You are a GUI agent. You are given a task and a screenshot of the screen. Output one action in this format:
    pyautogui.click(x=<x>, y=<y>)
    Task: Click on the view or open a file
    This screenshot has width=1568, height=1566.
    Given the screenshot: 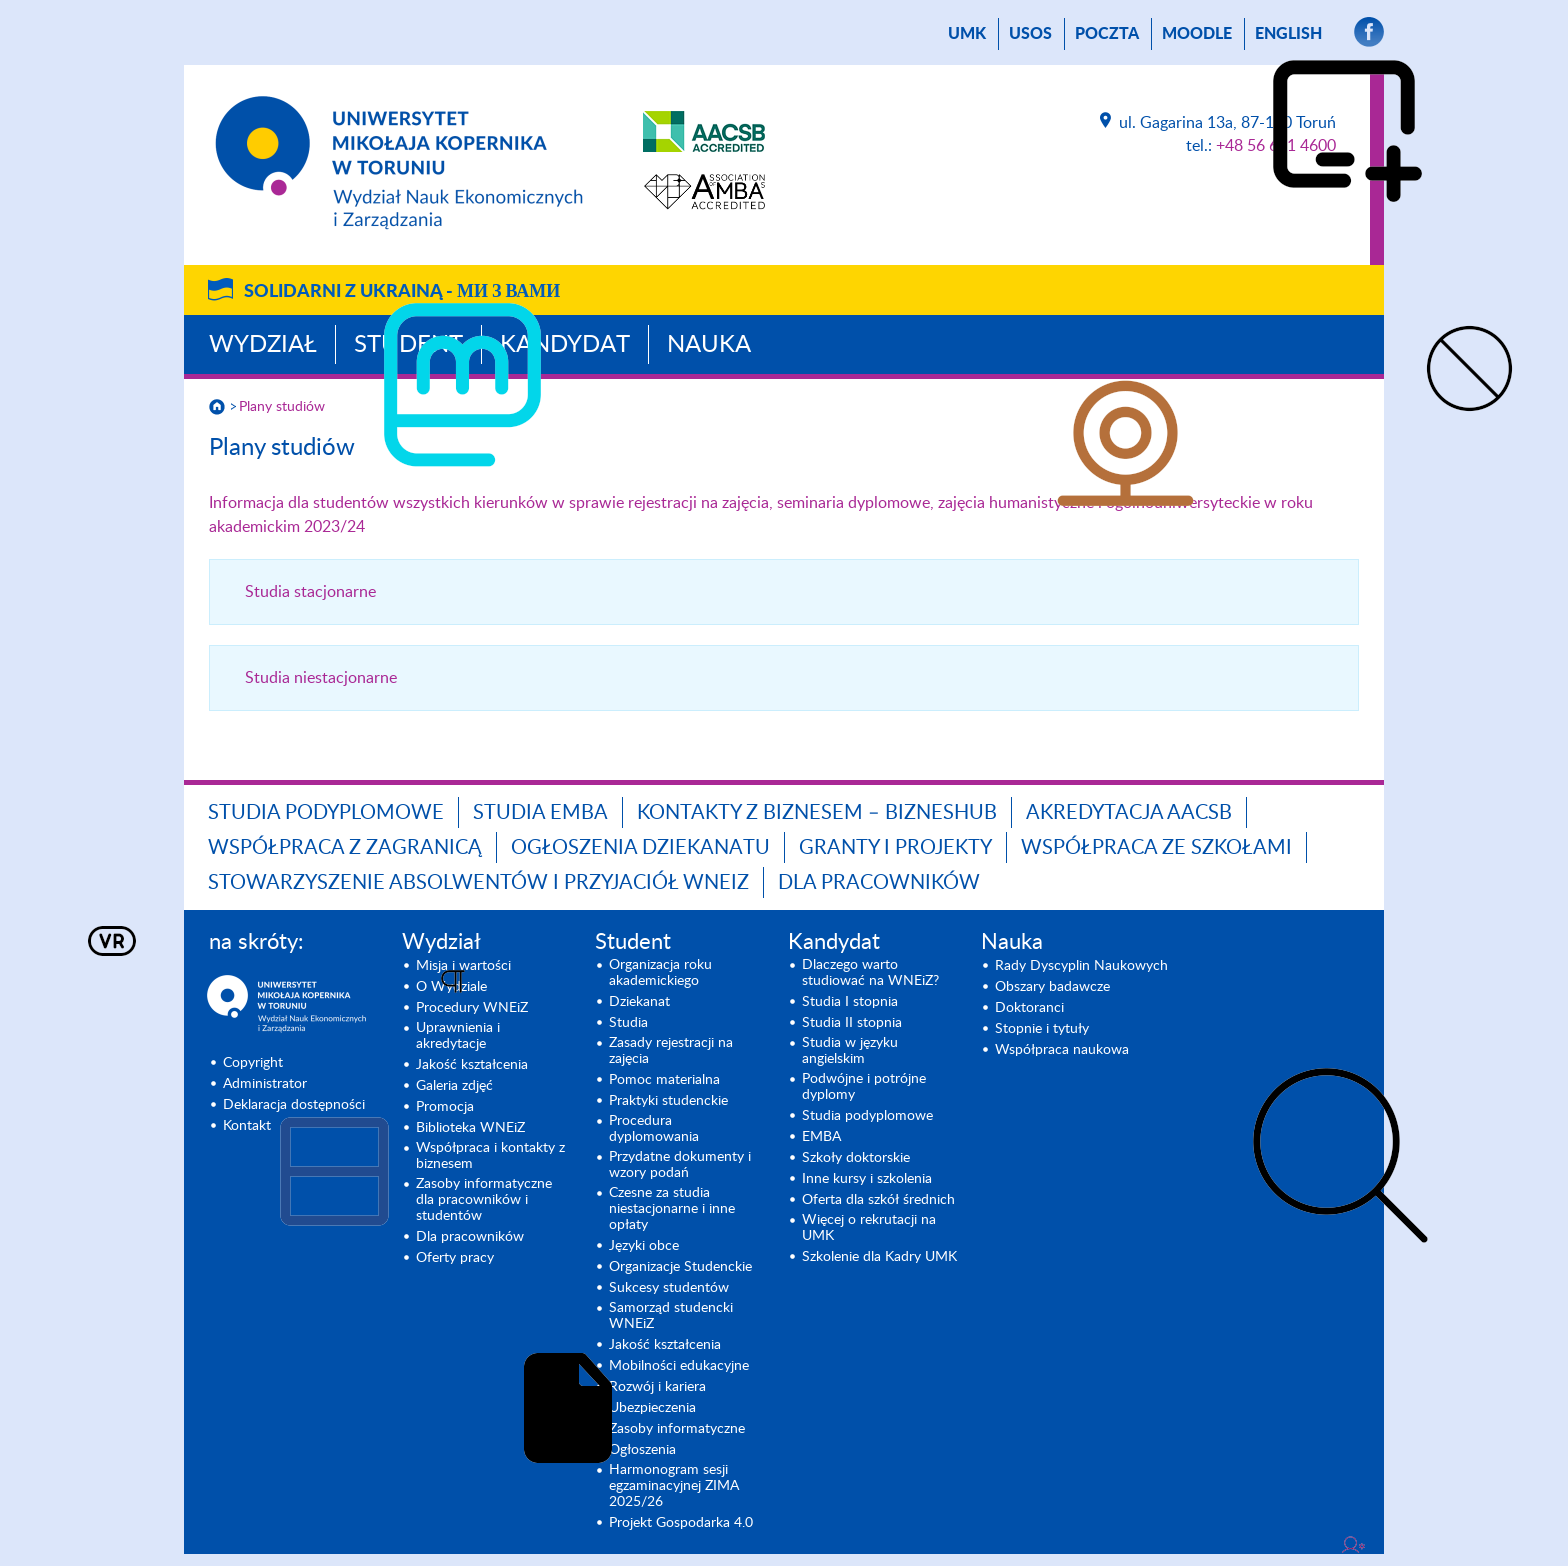 What is the action you would take?
    pyautogui.click(x=568, y=1408)
    